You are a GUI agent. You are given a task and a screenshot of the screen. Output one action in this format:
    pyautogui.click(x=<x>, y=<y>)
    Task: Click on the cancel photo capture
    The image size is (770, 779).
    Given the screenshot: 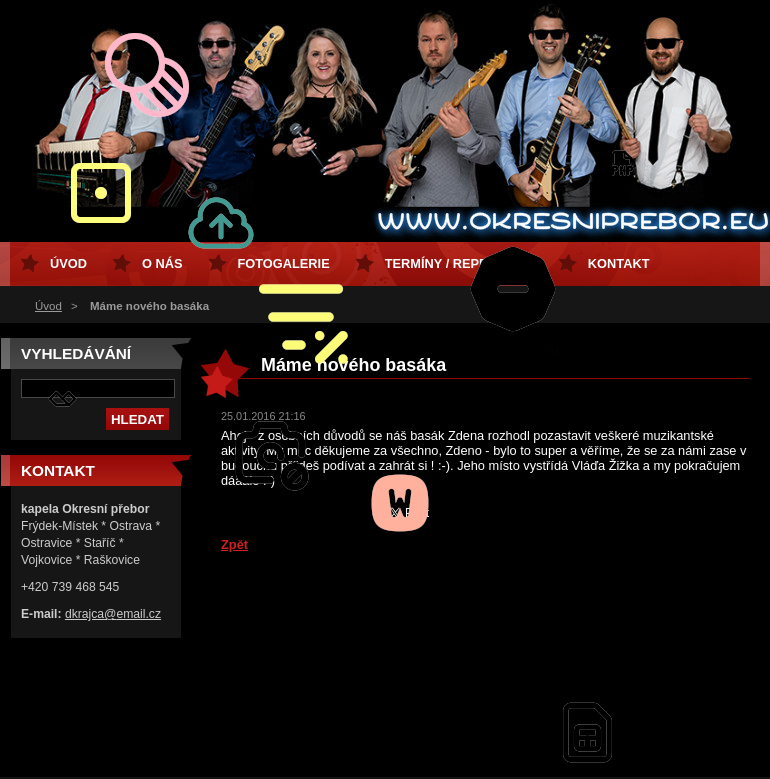 What is the action you would take?
    pyautogui.click(x=270, y=452)
    